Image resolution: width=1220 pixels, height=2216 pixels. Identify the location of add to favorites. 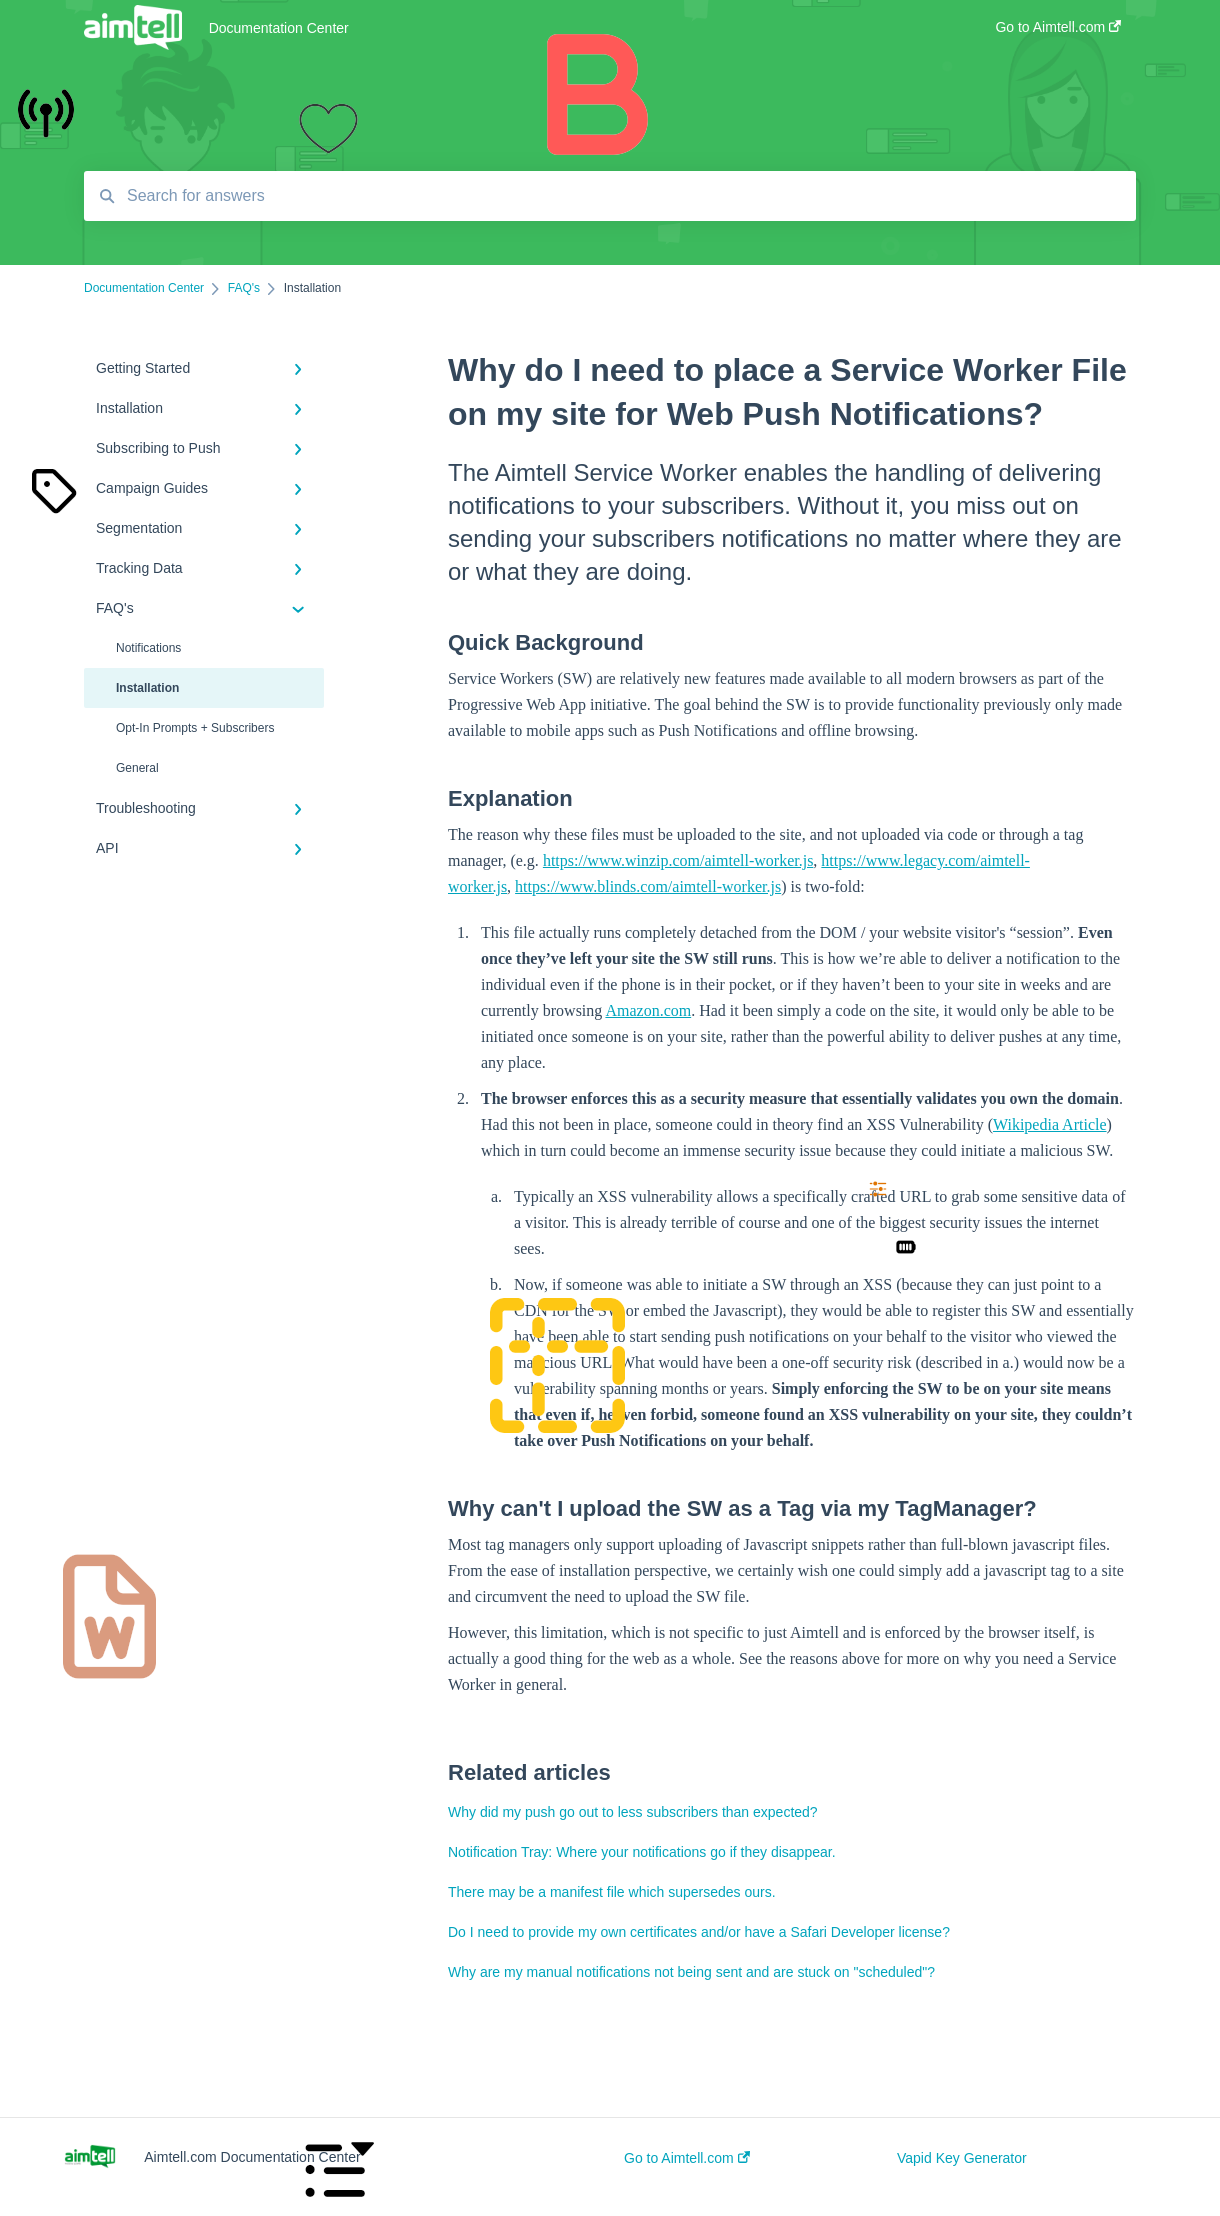
(328, 126).